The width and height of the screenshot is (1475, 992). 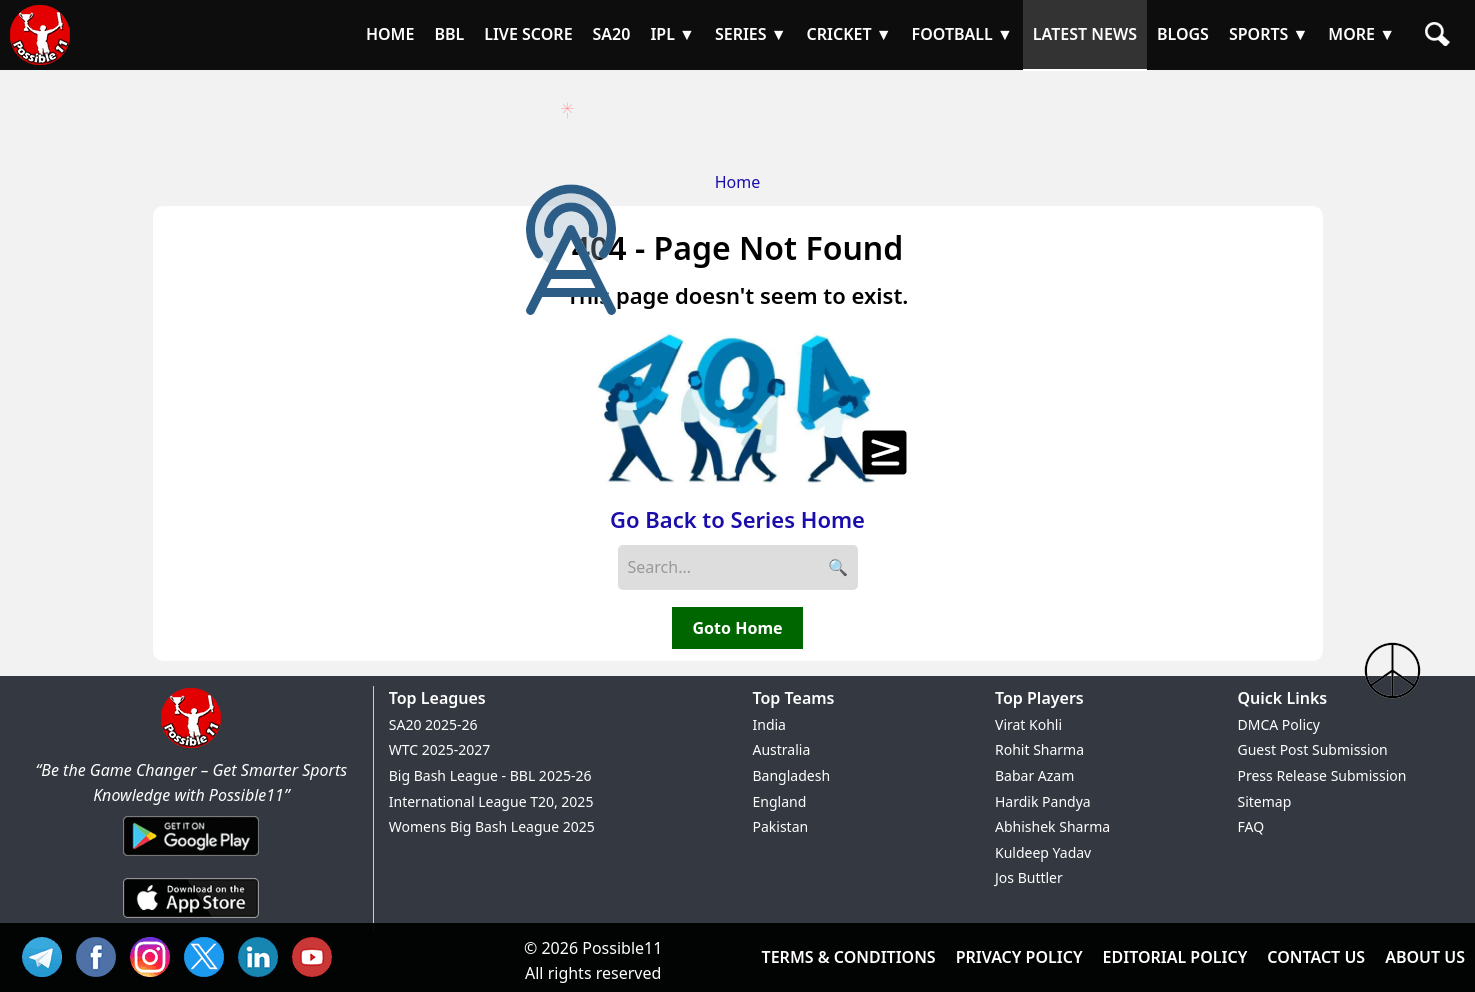 What do you see at coordinates (1392, 670) in the screenshot?
I see `peace symbol or anti-war indicator` at bounding box center [1392, 670].